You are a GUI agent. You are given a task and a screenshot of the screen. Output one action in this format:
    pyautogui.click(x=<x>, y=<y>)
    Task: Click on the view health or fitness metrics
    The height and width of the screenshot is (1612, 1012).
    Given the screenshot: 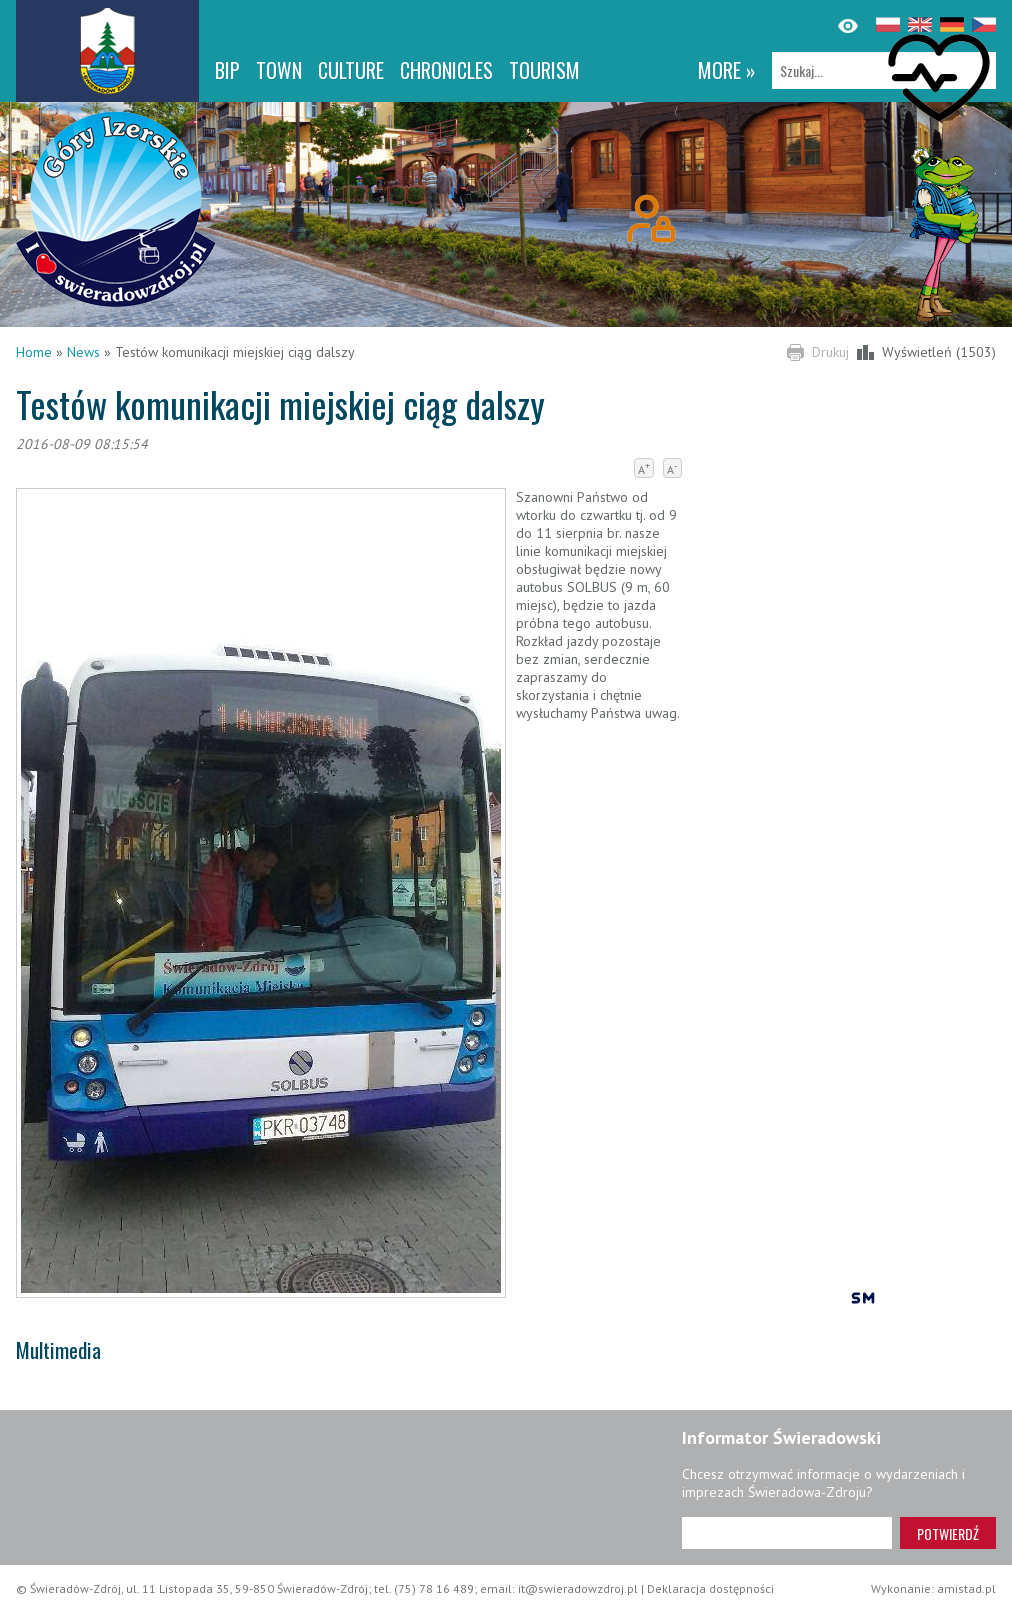 What is the action you would take?
    pyautogui.click(x=939, y=74)
    